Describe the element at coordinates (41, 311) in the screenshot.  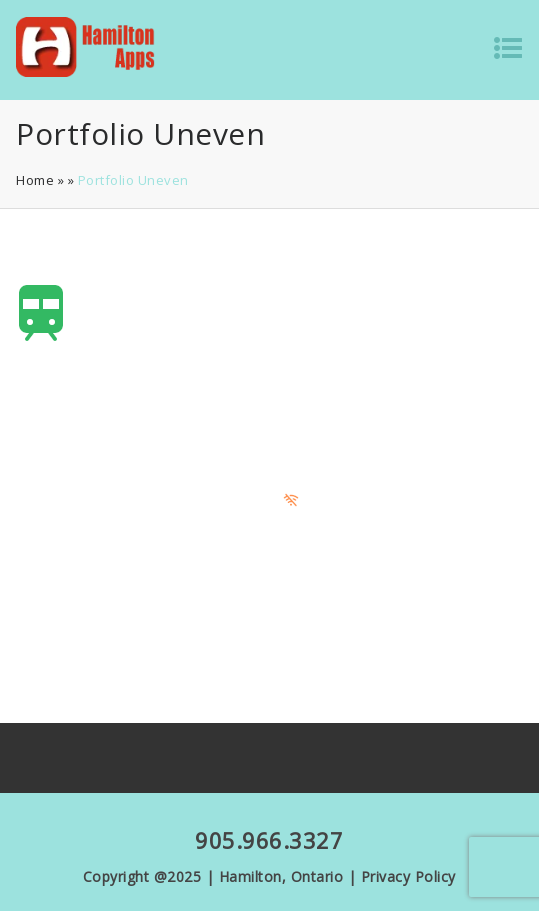
I see `access train schedules or railway information` at that location.